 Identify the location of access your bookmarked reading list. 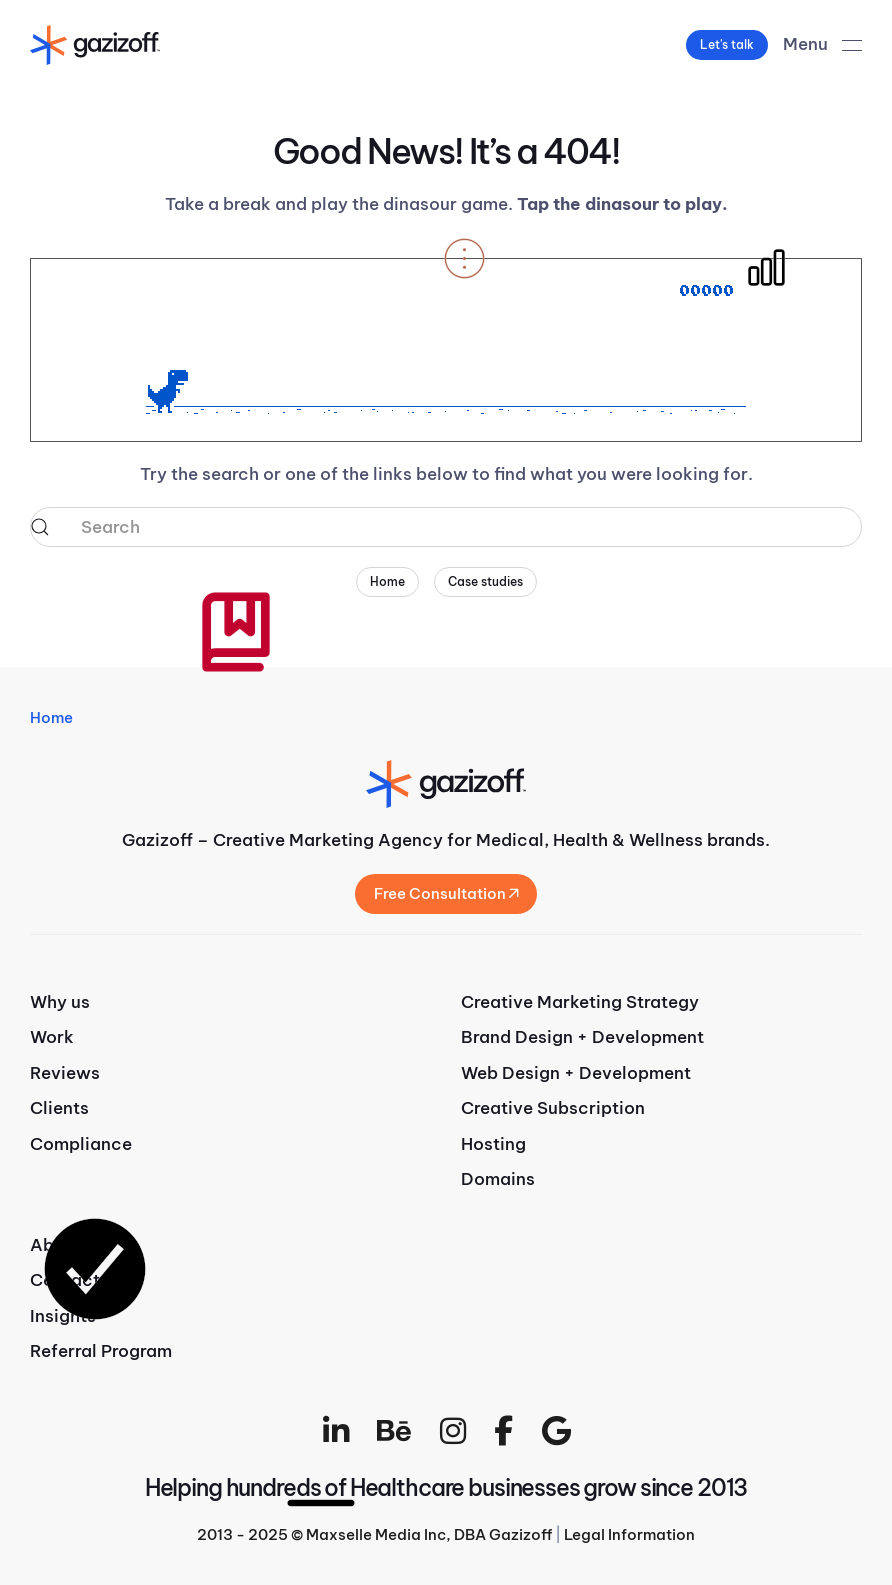
(236, 632).